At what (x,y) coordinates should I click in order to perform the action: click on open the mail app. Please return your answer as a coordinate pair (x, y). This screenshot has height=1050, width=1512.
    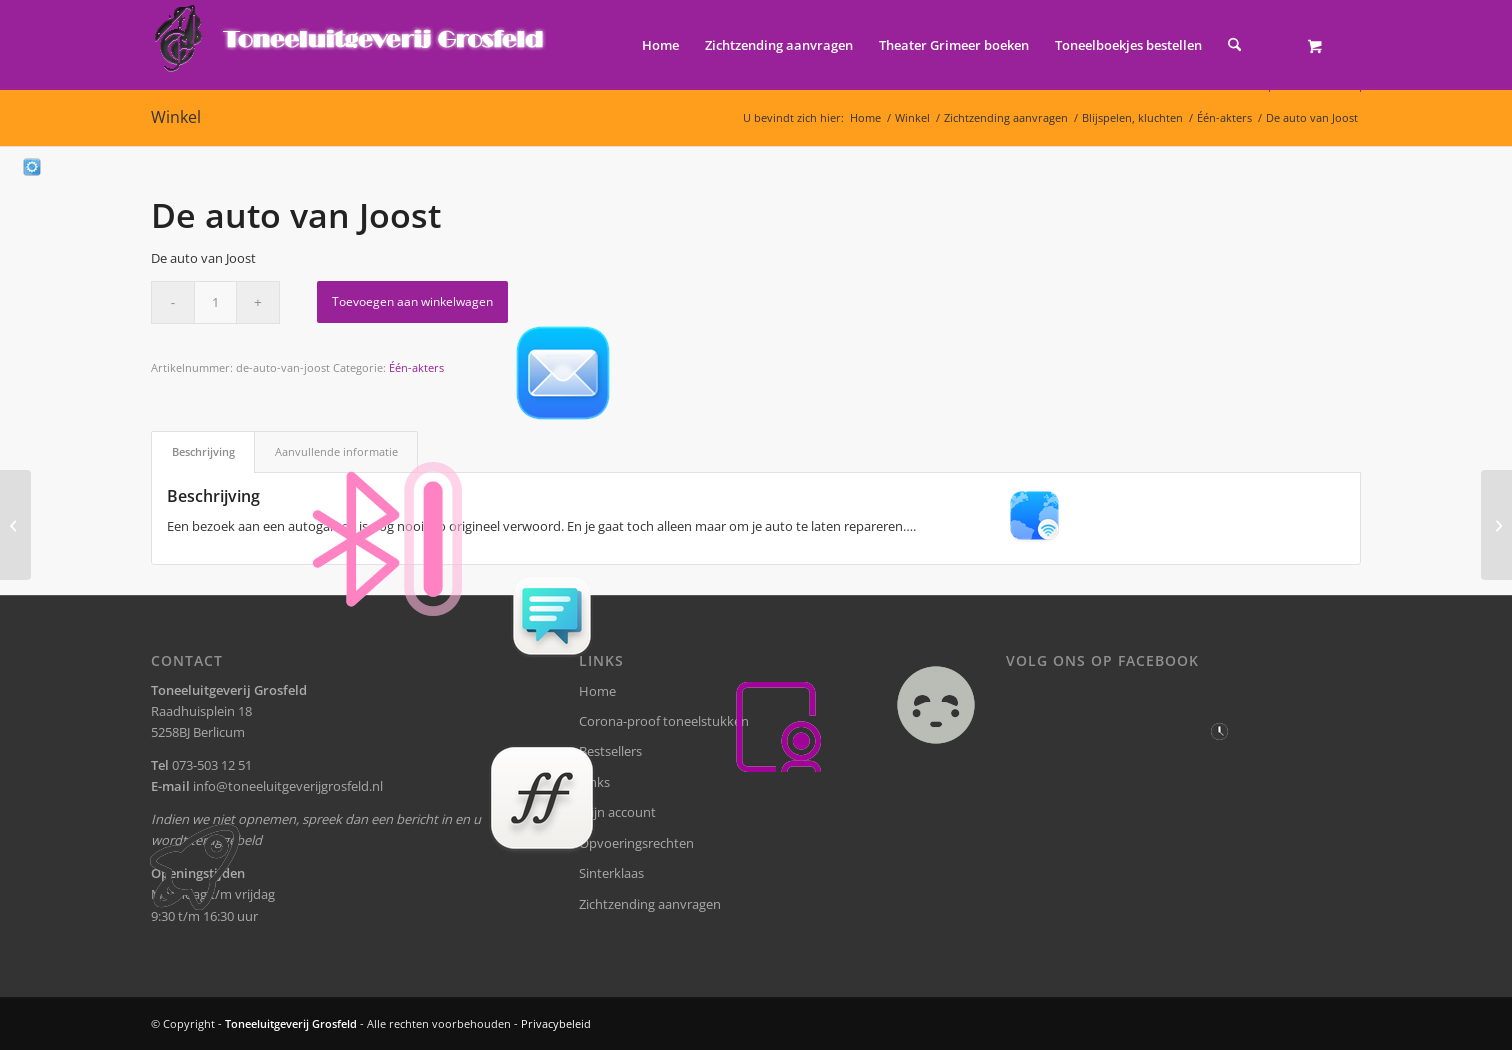
    Looking at the image, I should click on (563, 373).